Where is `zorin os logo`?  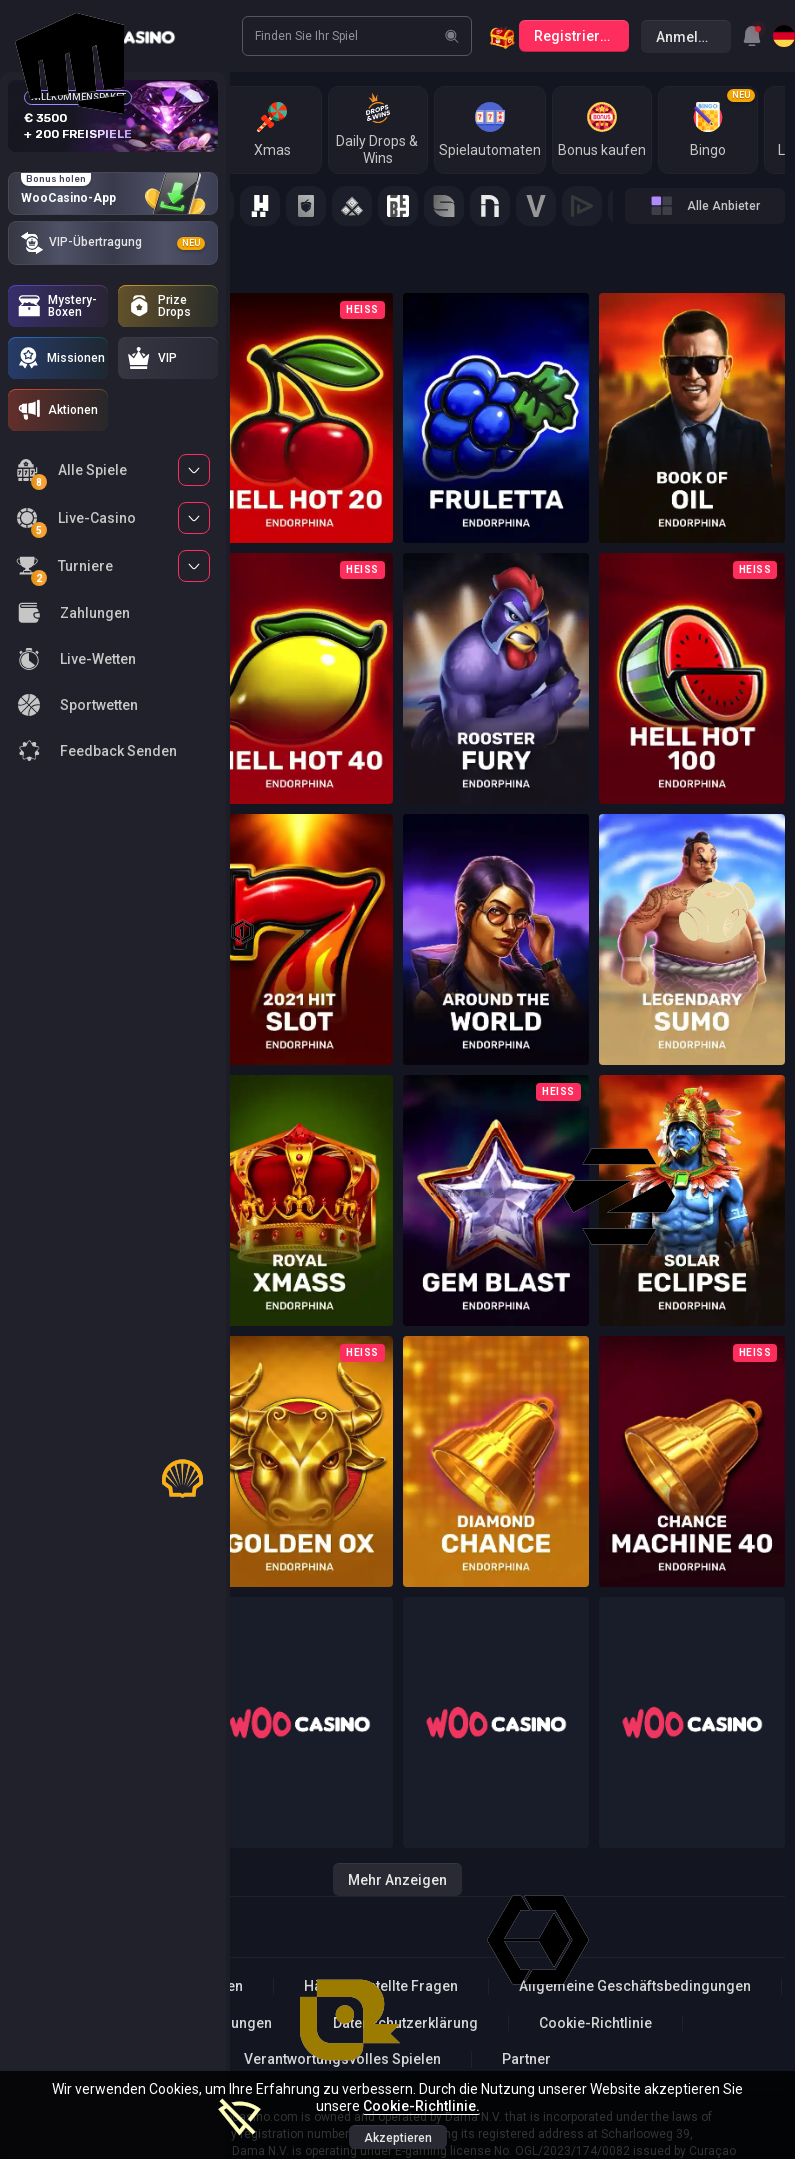 zorin os logo is located at coordinates (619, 1196).